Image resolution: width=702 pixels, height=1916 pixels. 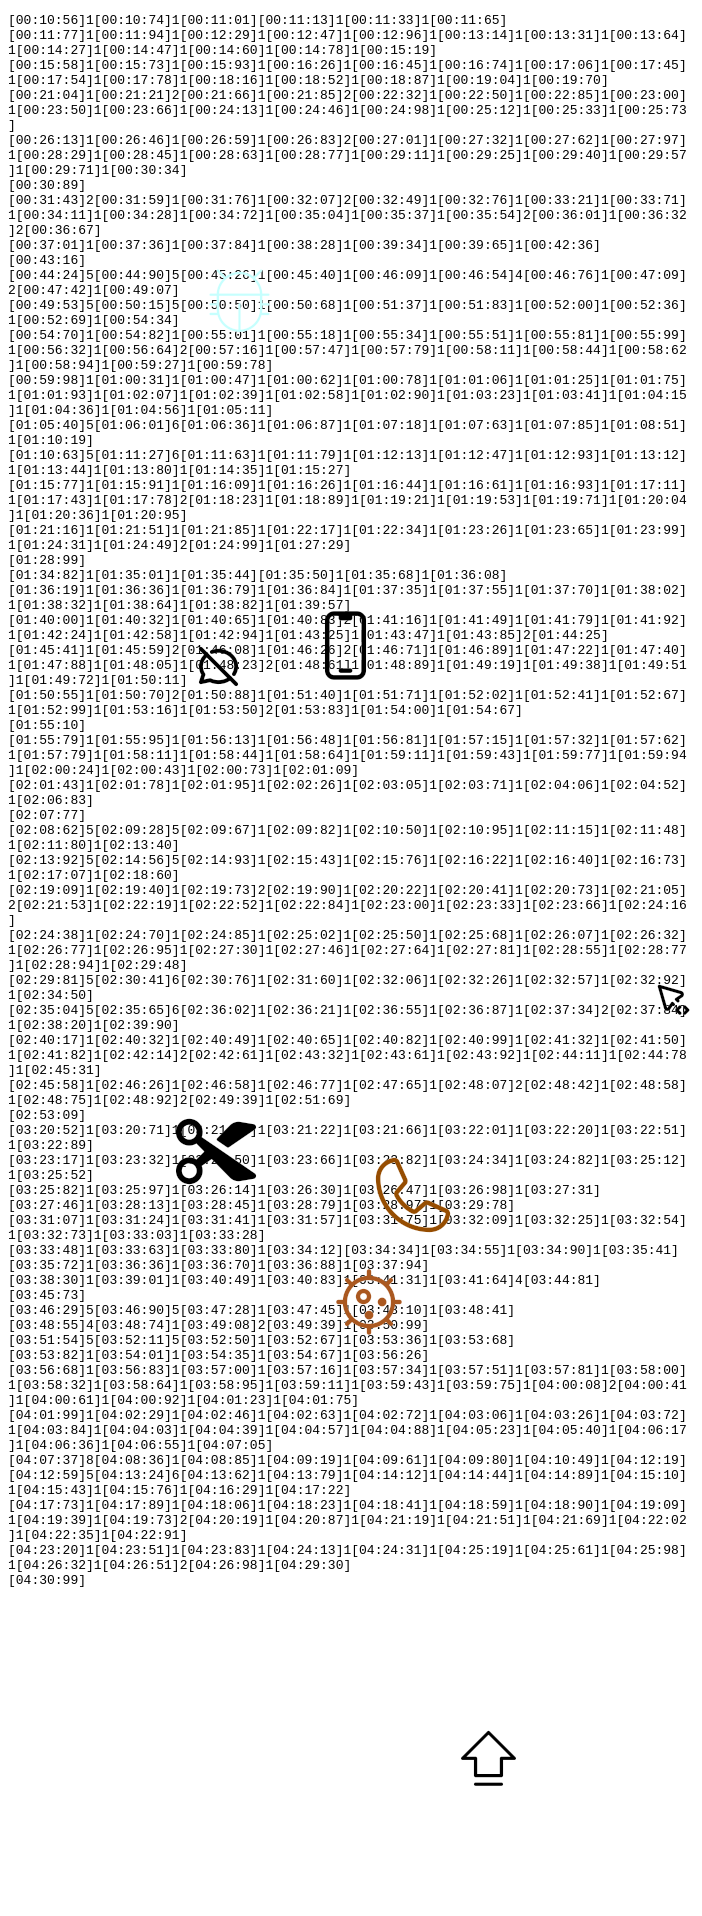 I want to click on upload a file or document, so click(x=488, y=1760).